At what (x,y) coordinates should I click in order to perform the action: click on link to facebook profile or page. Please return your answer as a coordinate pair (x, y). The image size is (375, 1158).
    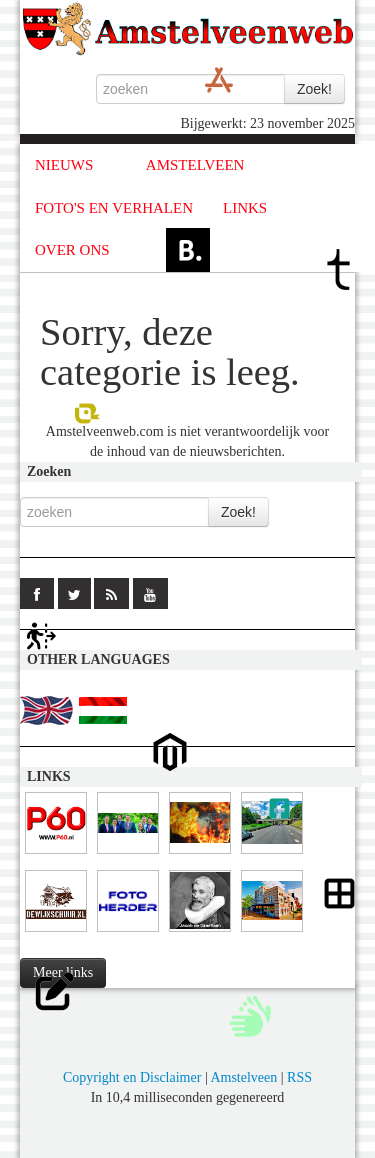
    Looking at the image, I should click on (279, 808).